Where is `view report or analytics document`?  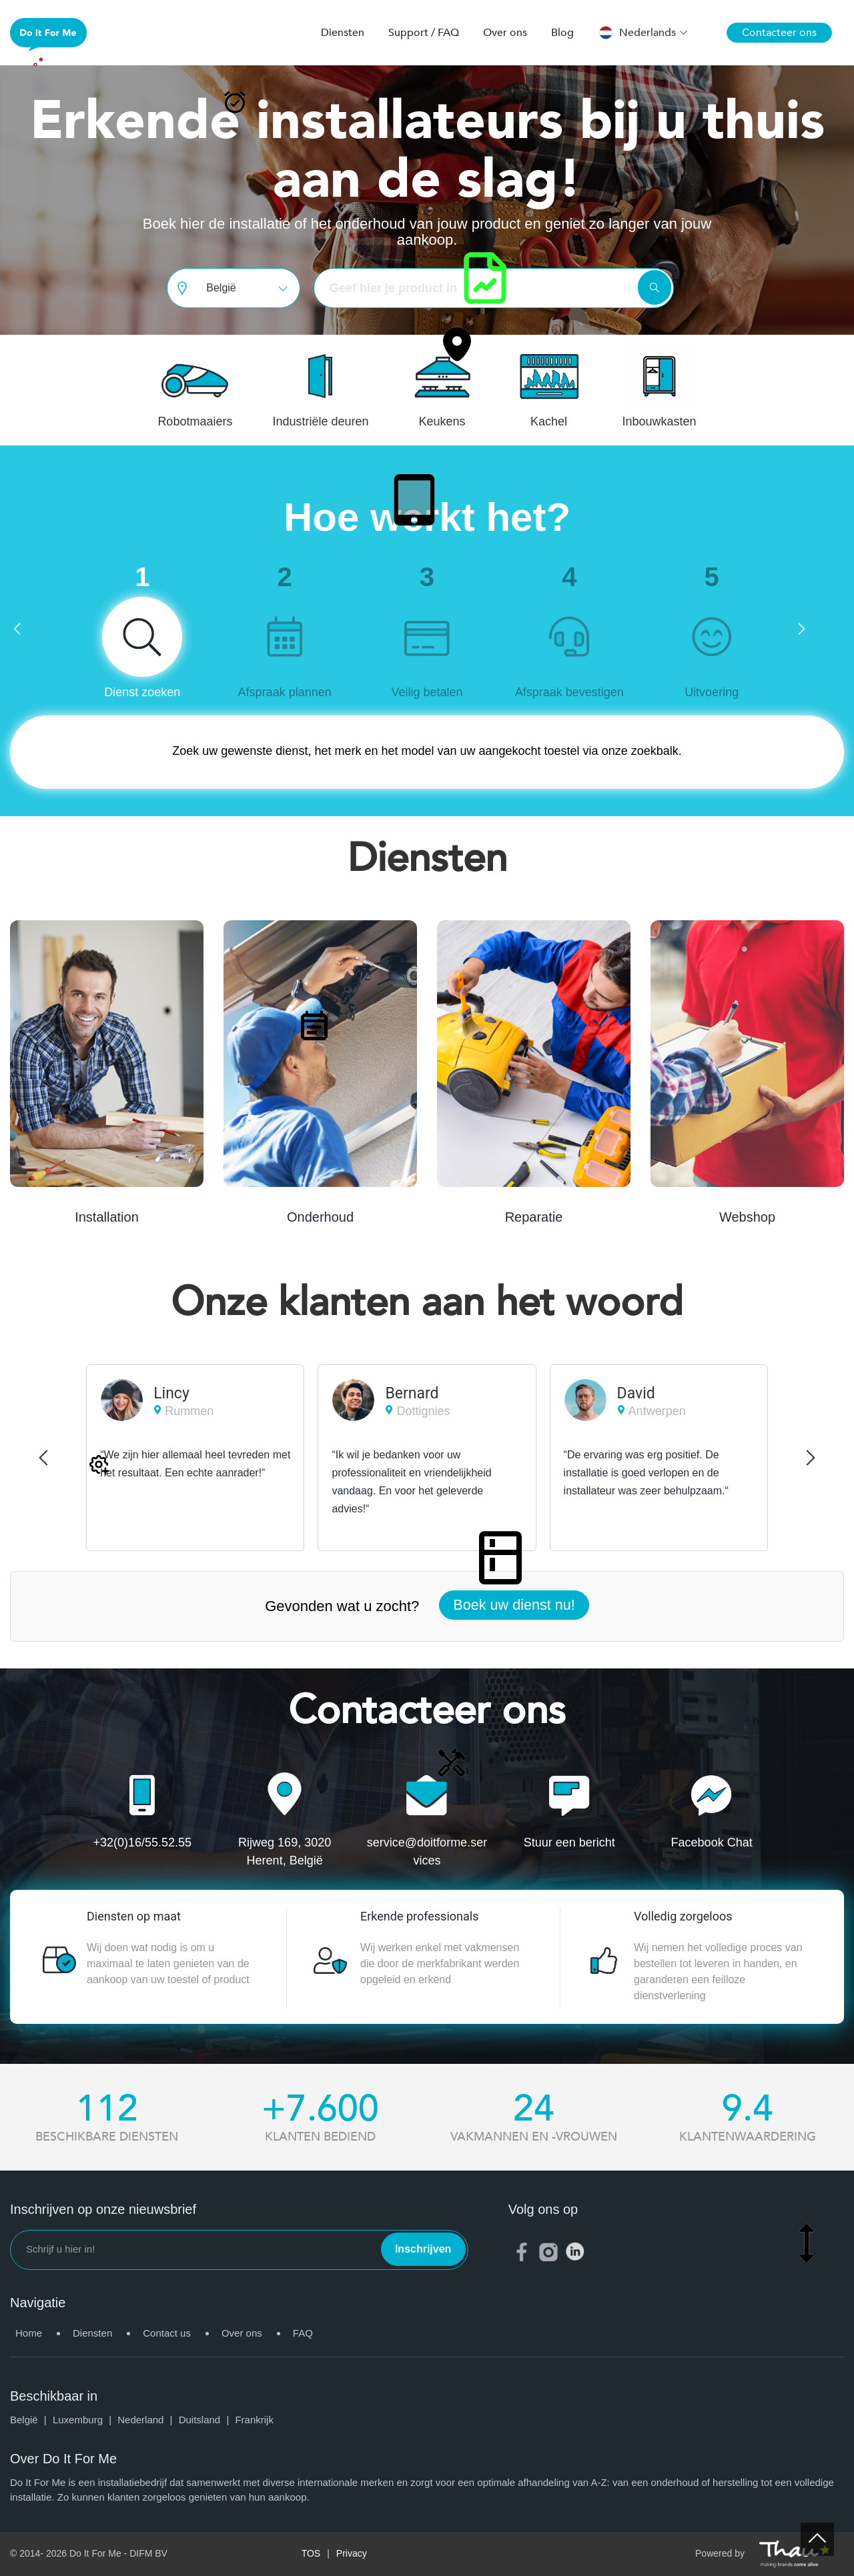 view report or analytics document is located at coordinates (485, 278).